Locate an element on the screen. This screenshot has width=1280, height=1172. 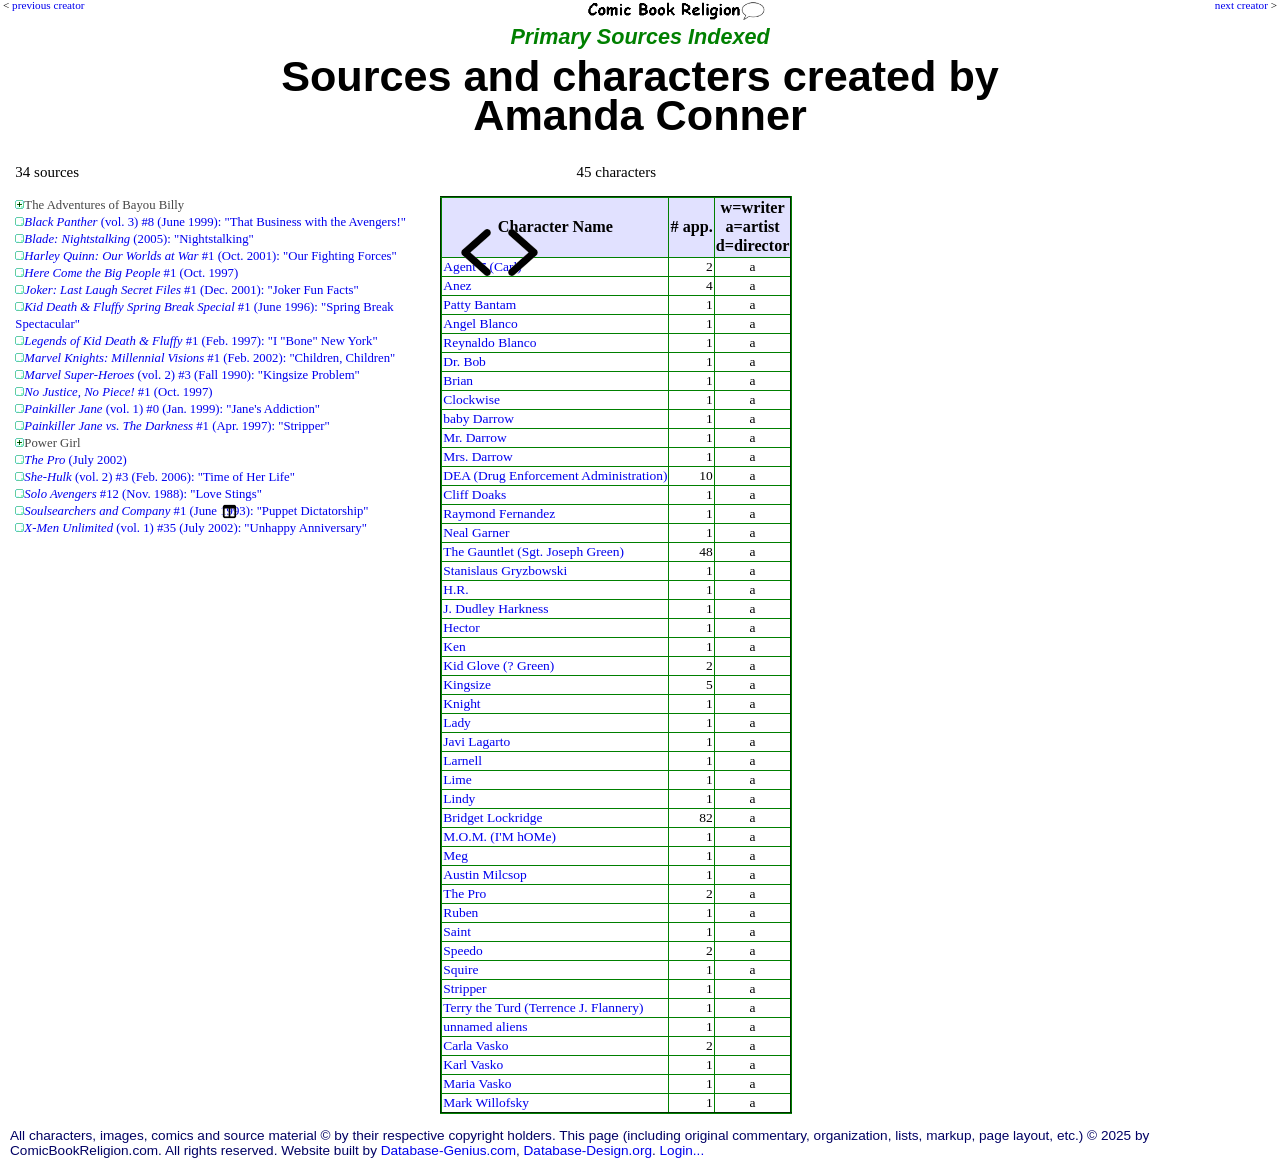
view or edit source code is located at coordinates (499, 252).